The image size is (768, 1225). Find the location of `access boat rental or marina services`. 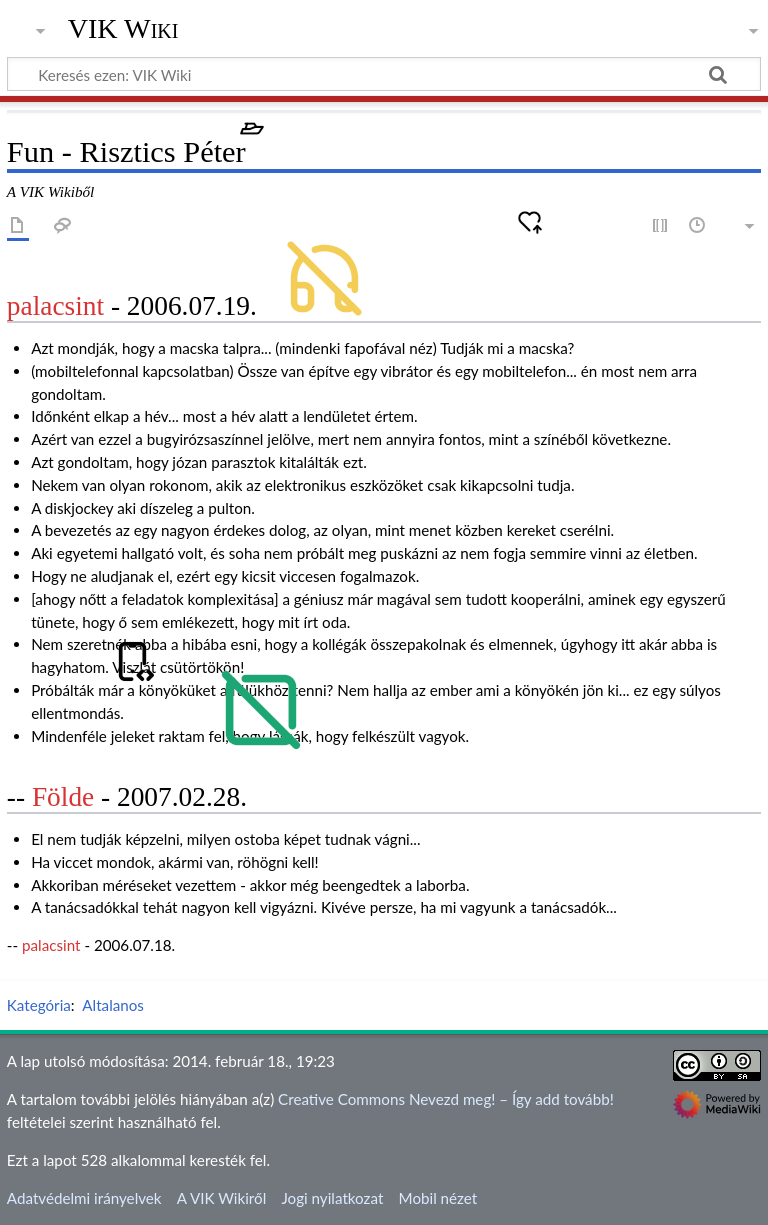

access boat rental or marina services is located at coordinates (252, 128).